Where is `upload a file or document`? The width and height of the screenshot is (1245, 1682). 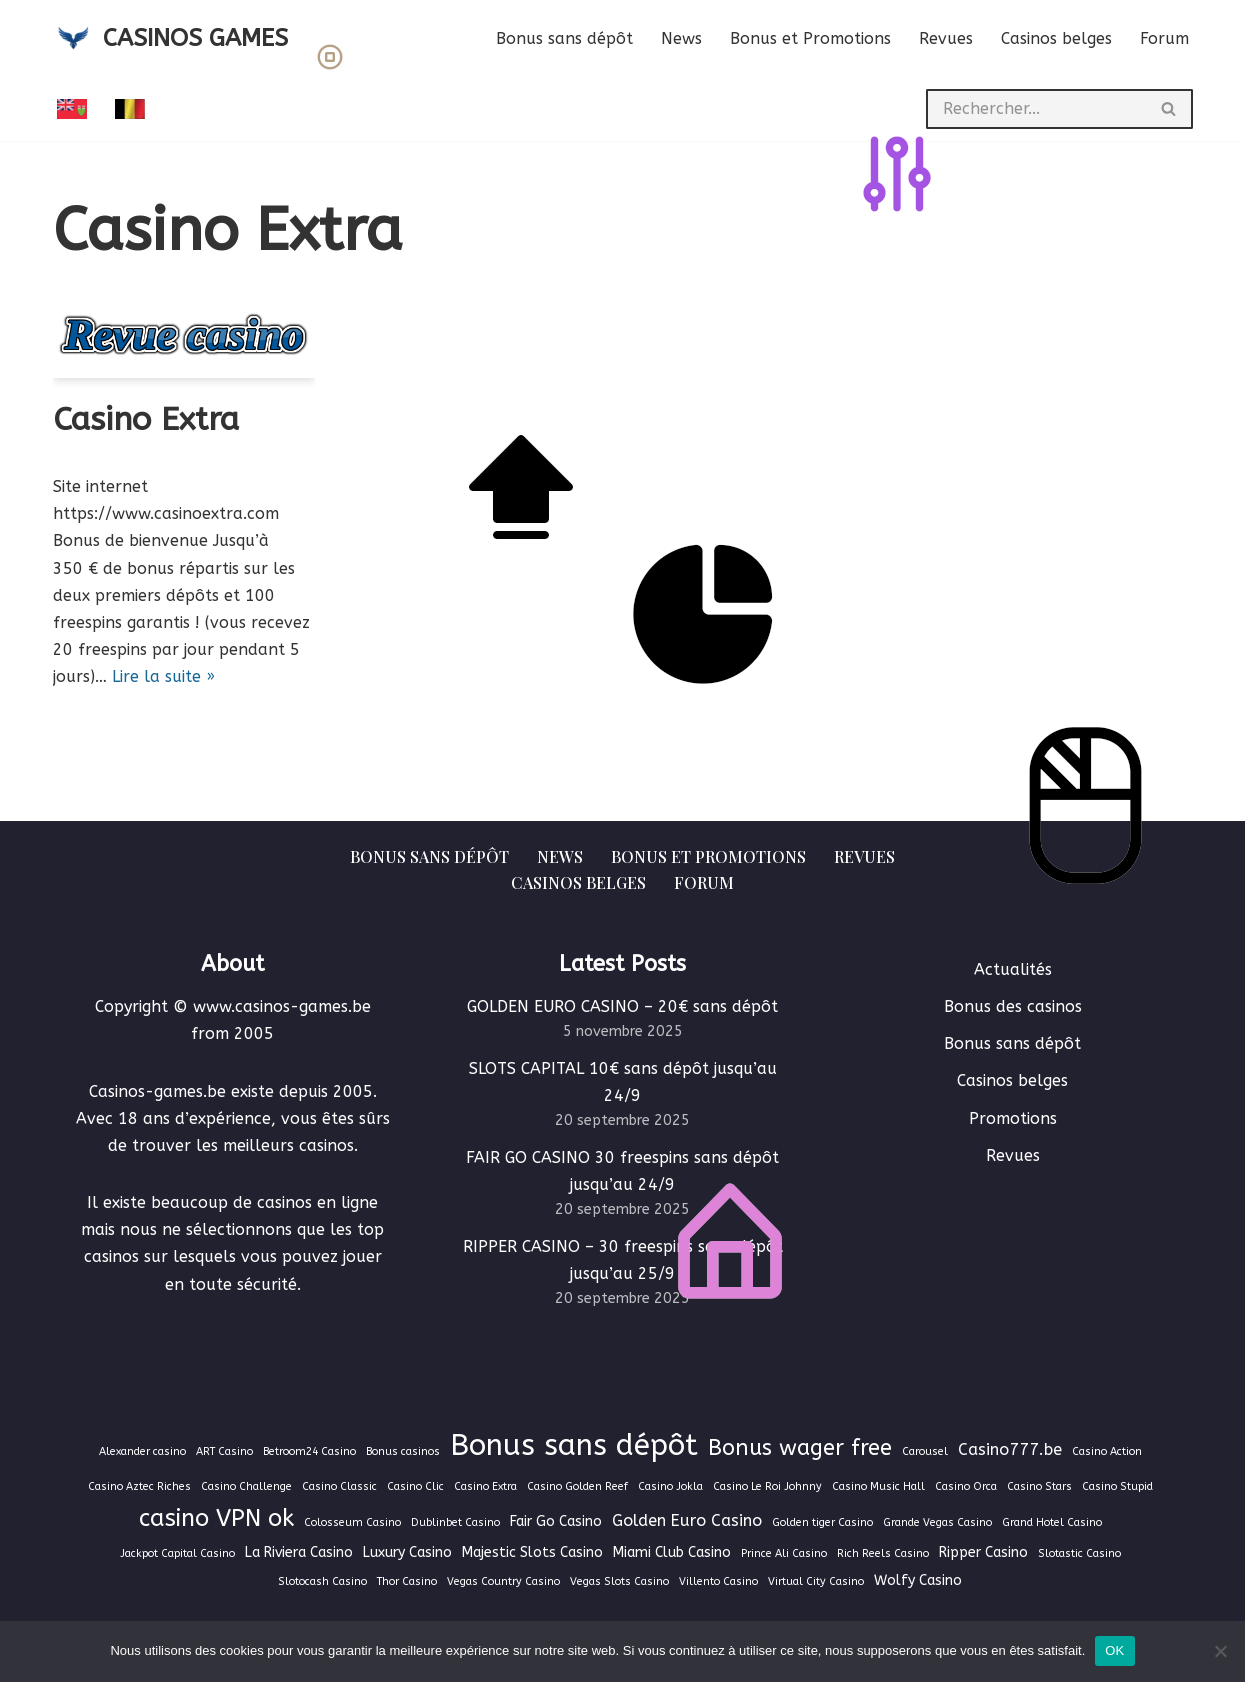 upload a file or document is located at coordinates (521, 491).